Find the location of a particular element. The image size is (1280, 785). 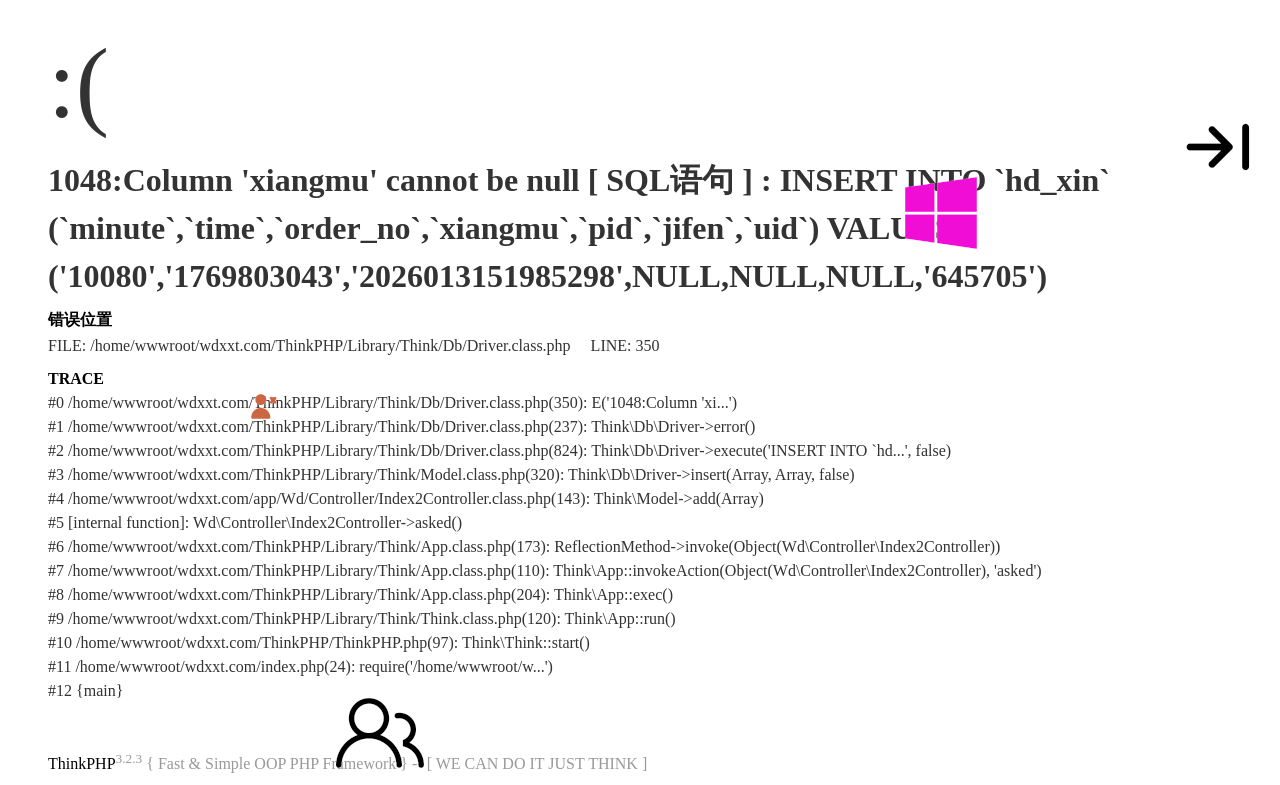

move item to the end of a list is located at coordinates (1219, 147).